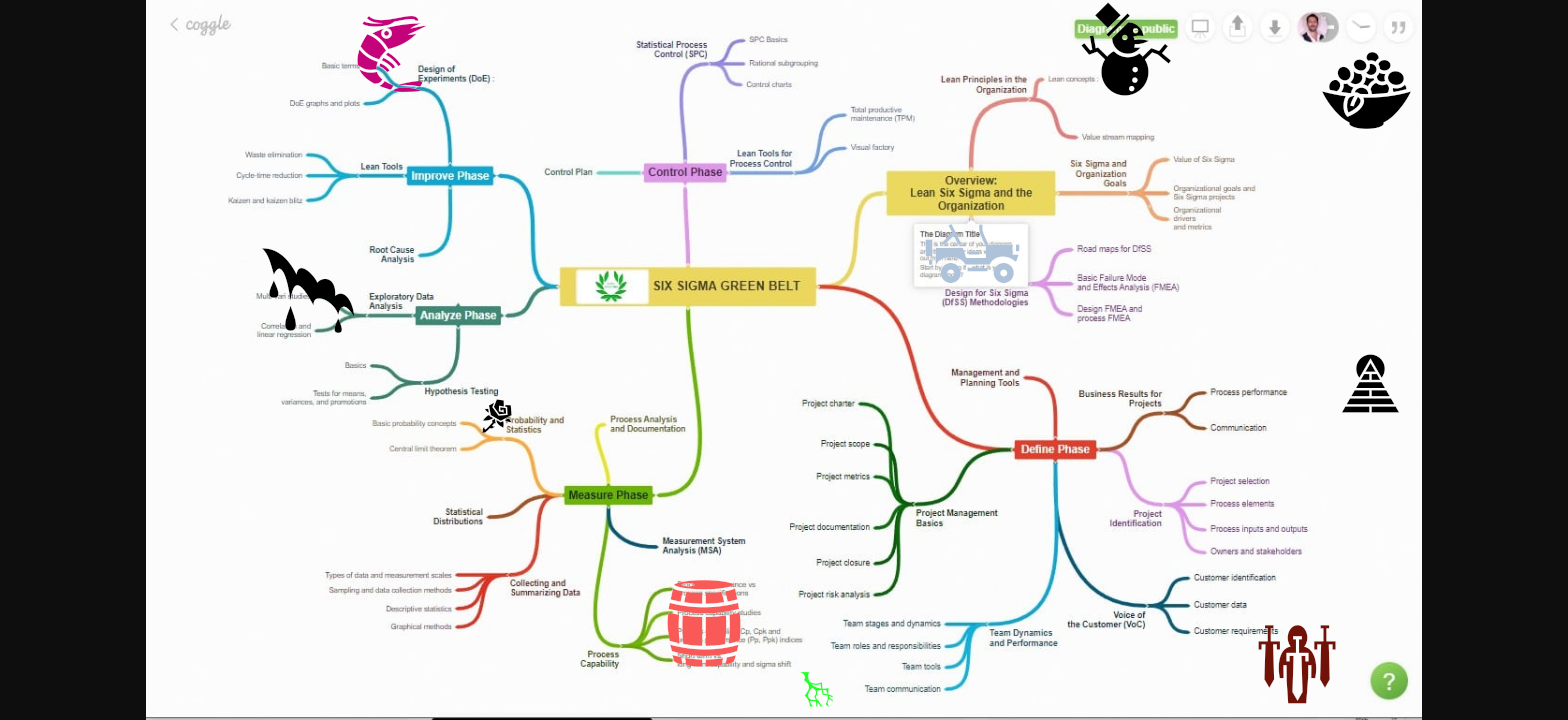 The height and width of the screenshot is (720, 1568). Describe the element at coordinates (815, 689) in the screenshot. I see `indicates lightning or electrical damage effect` at that location.